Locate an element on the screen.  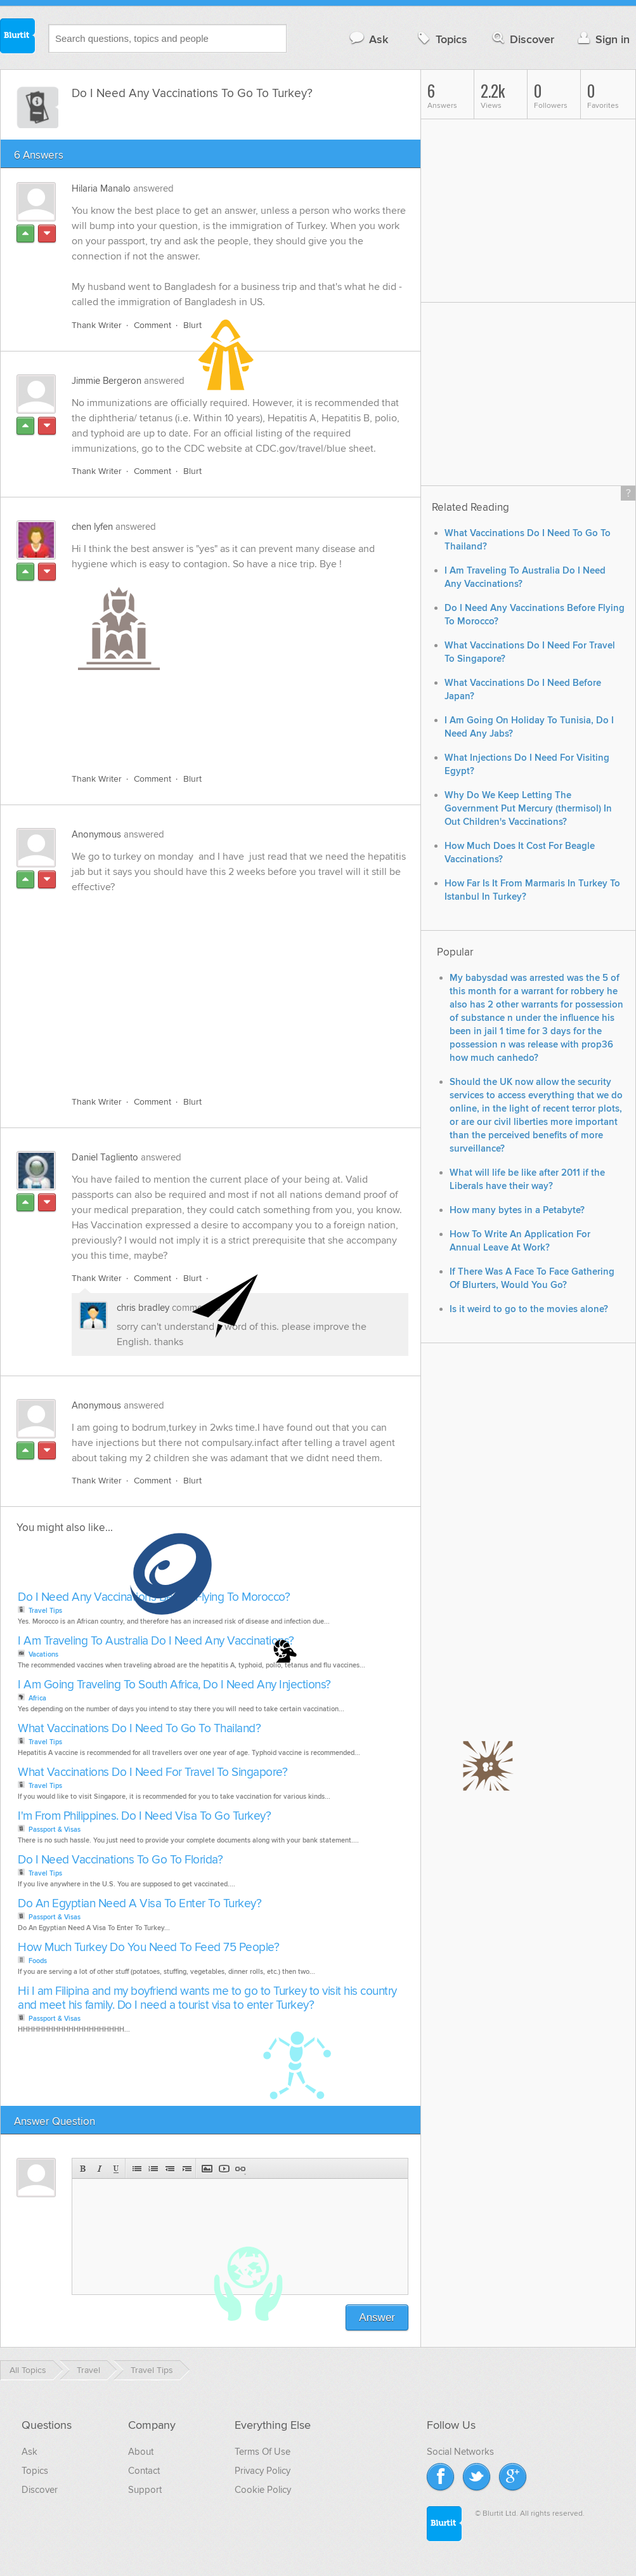
view environmental or sustainability features is located at coordinates (248, 2284).